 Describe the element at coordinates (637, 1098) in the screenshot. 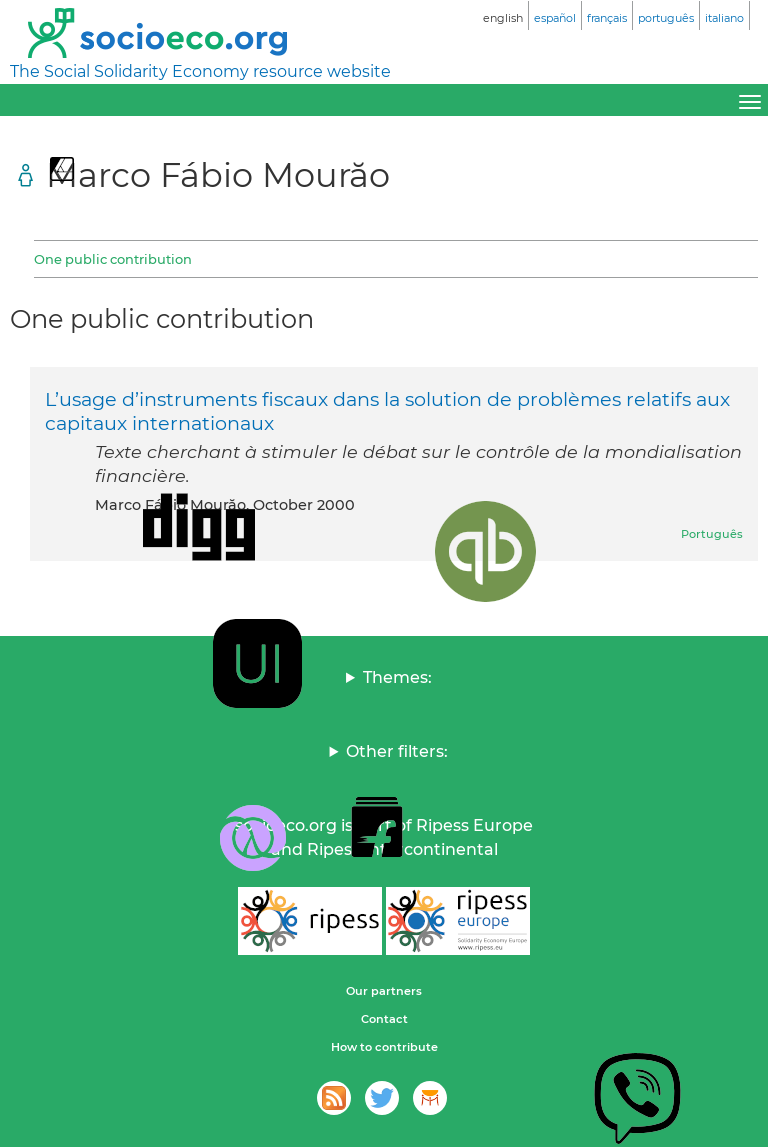

I see `open viber messaging app` at that location.